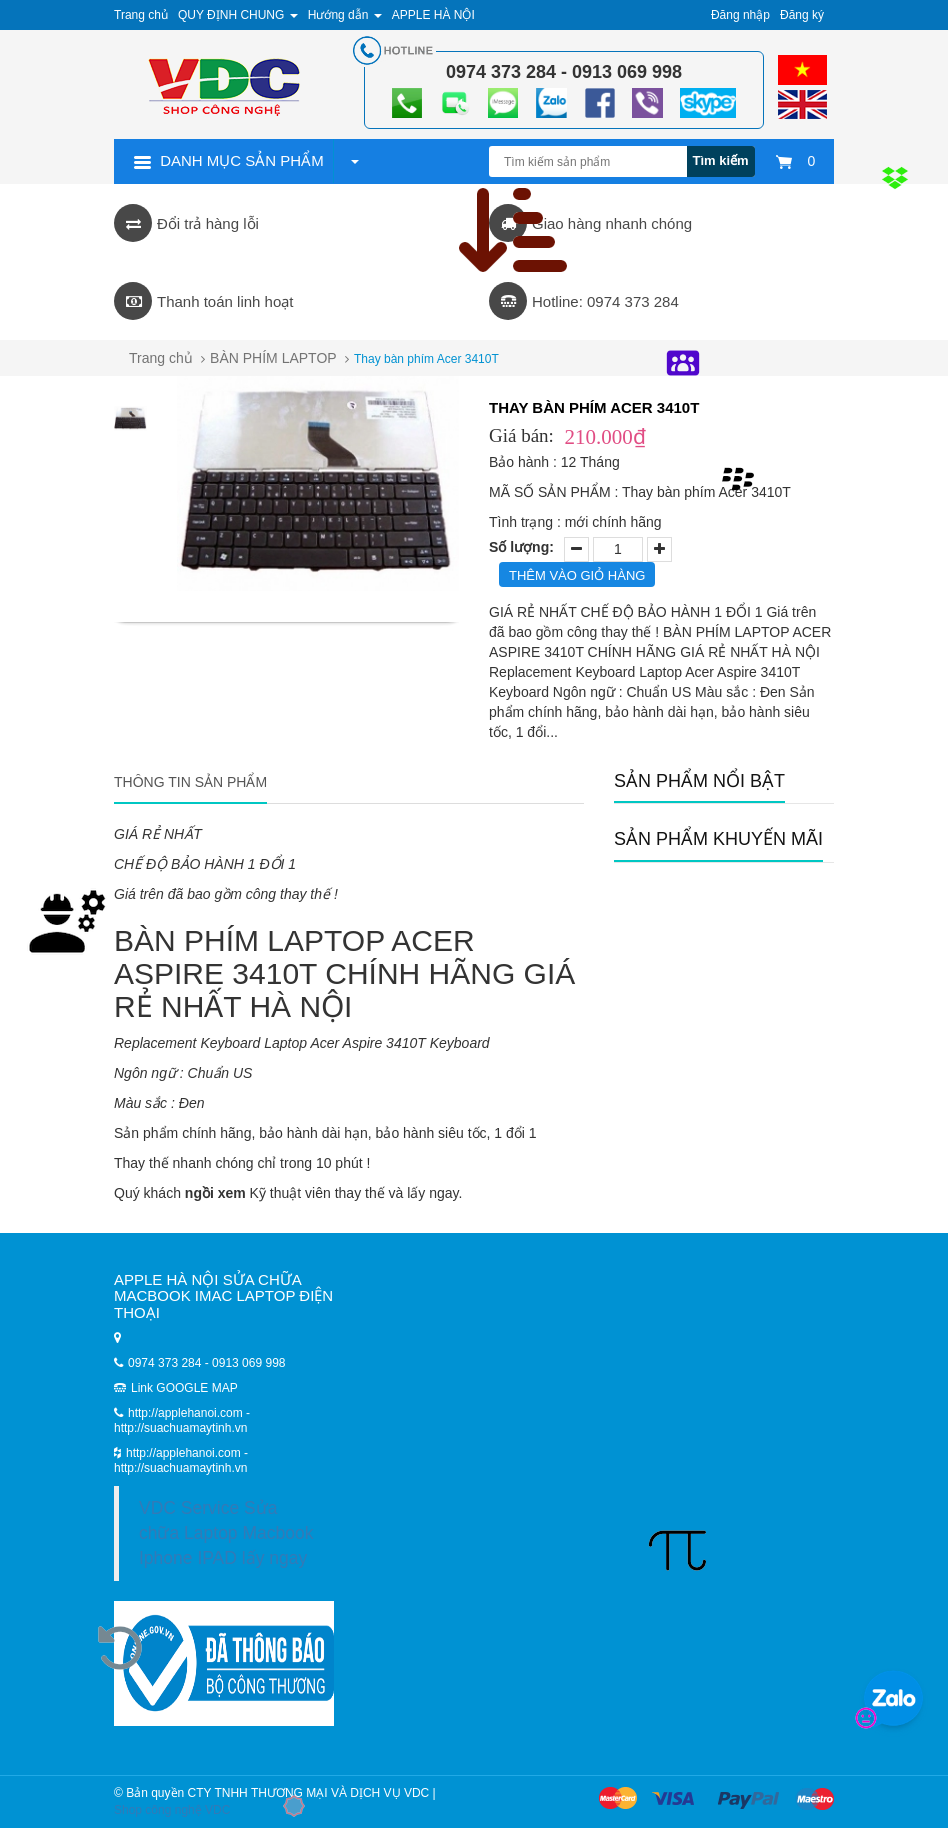 The width and height of the screenshot is (948, 1828). I want to click on view team or group members, so click(683, 363).